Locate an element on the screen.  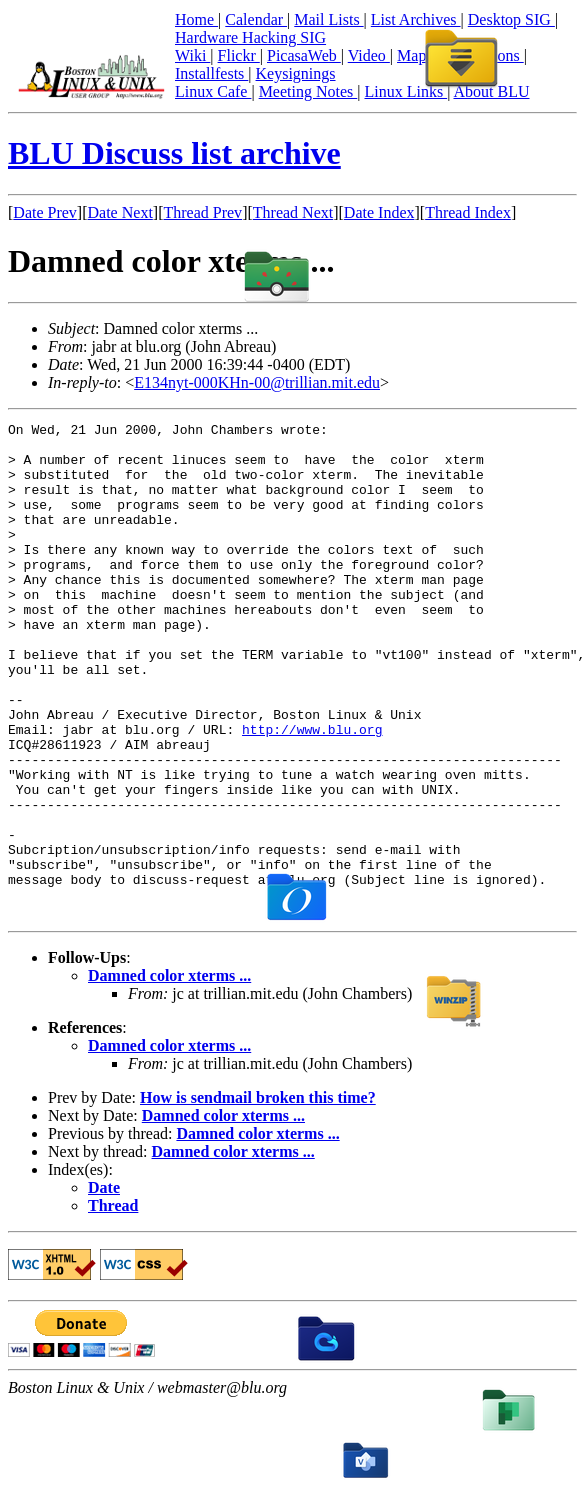
open the IObit application folder is located at coordinates (296, 898).